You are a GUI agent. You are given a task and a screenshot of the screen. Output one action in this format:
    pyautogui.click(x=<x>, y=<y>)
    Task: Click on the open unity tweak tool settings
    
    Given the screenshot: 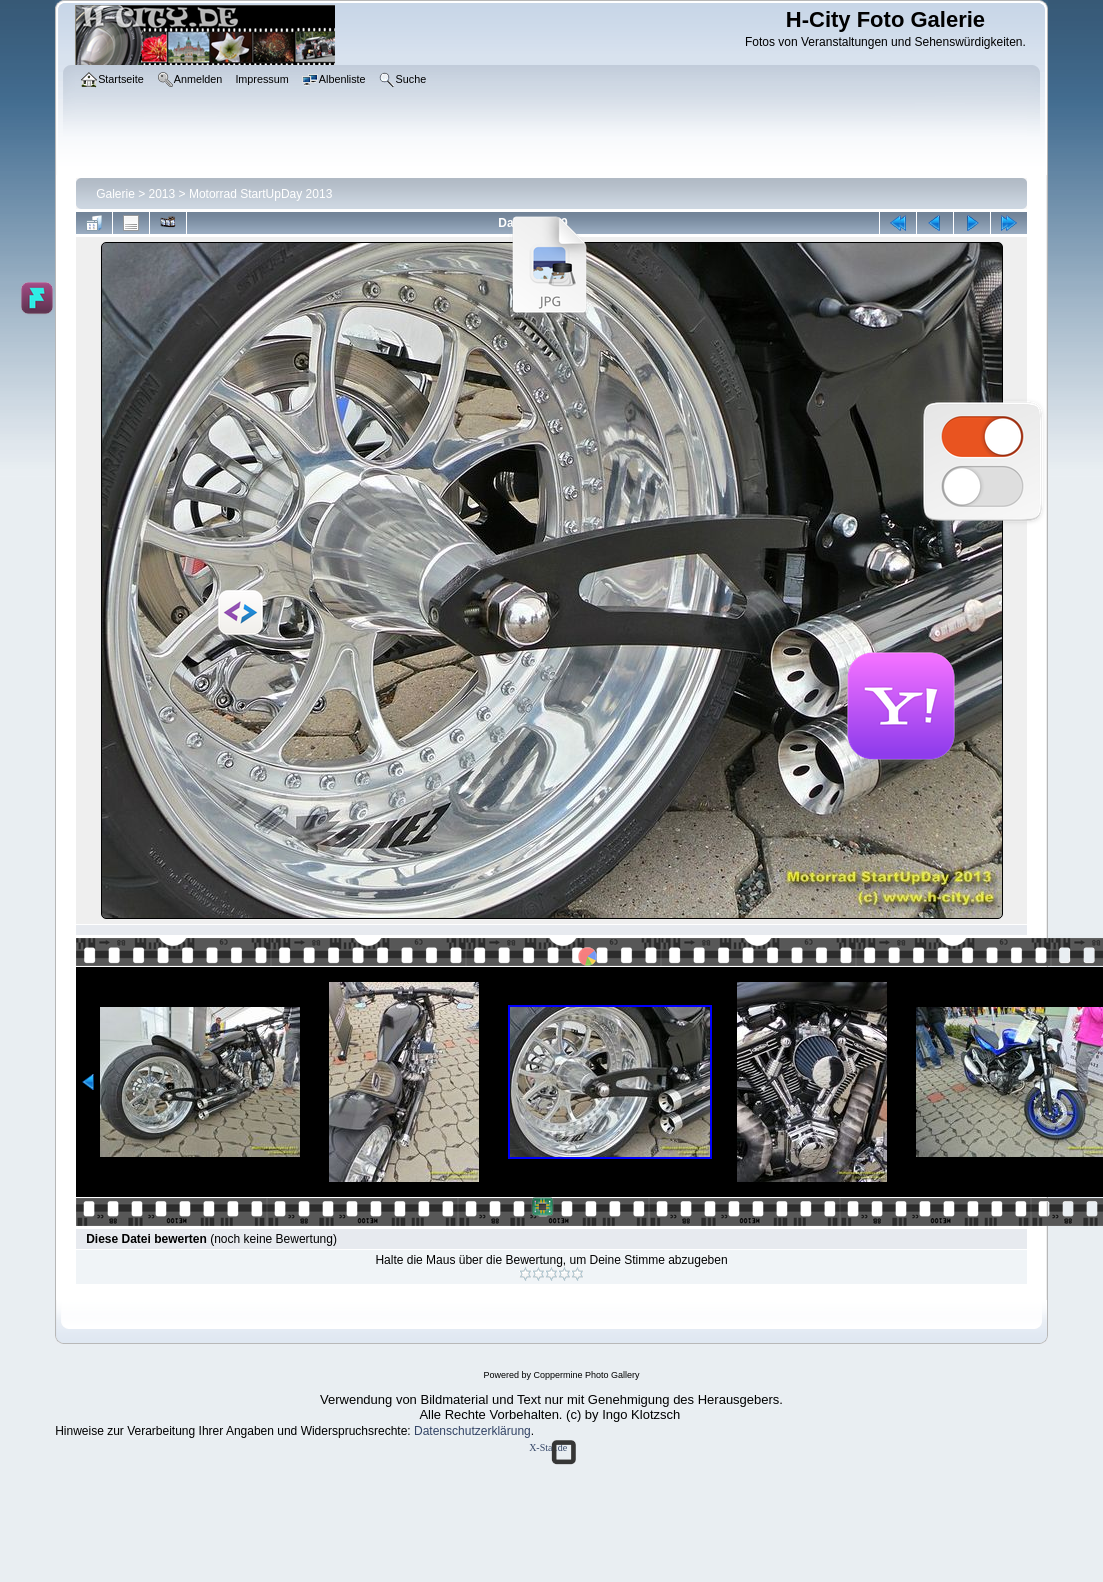 What is the action you would take?
    pyautogui.click(x=982, y=461)
    